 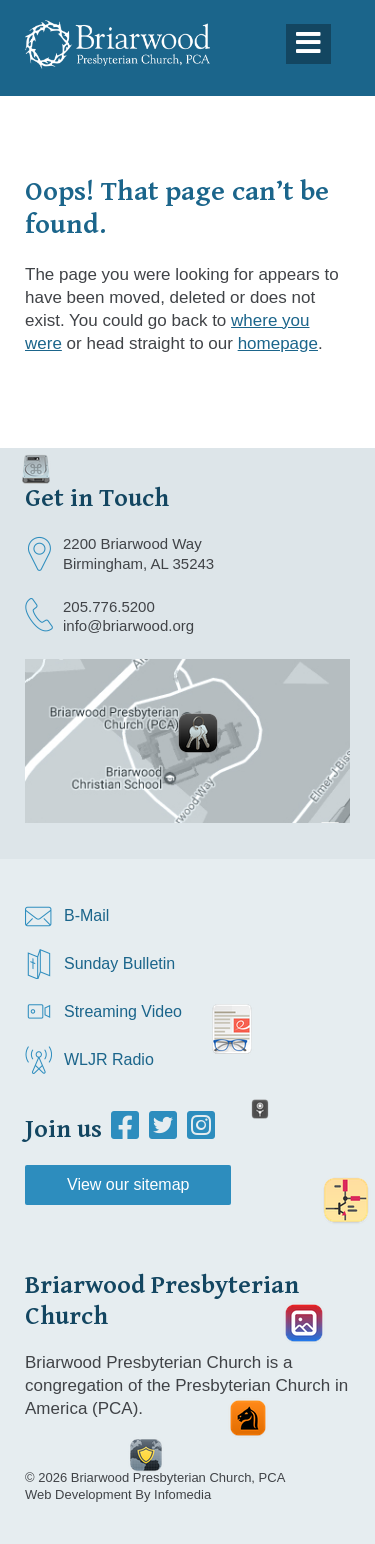 I want to click on access the root system drive, so click(x=36, y=469).